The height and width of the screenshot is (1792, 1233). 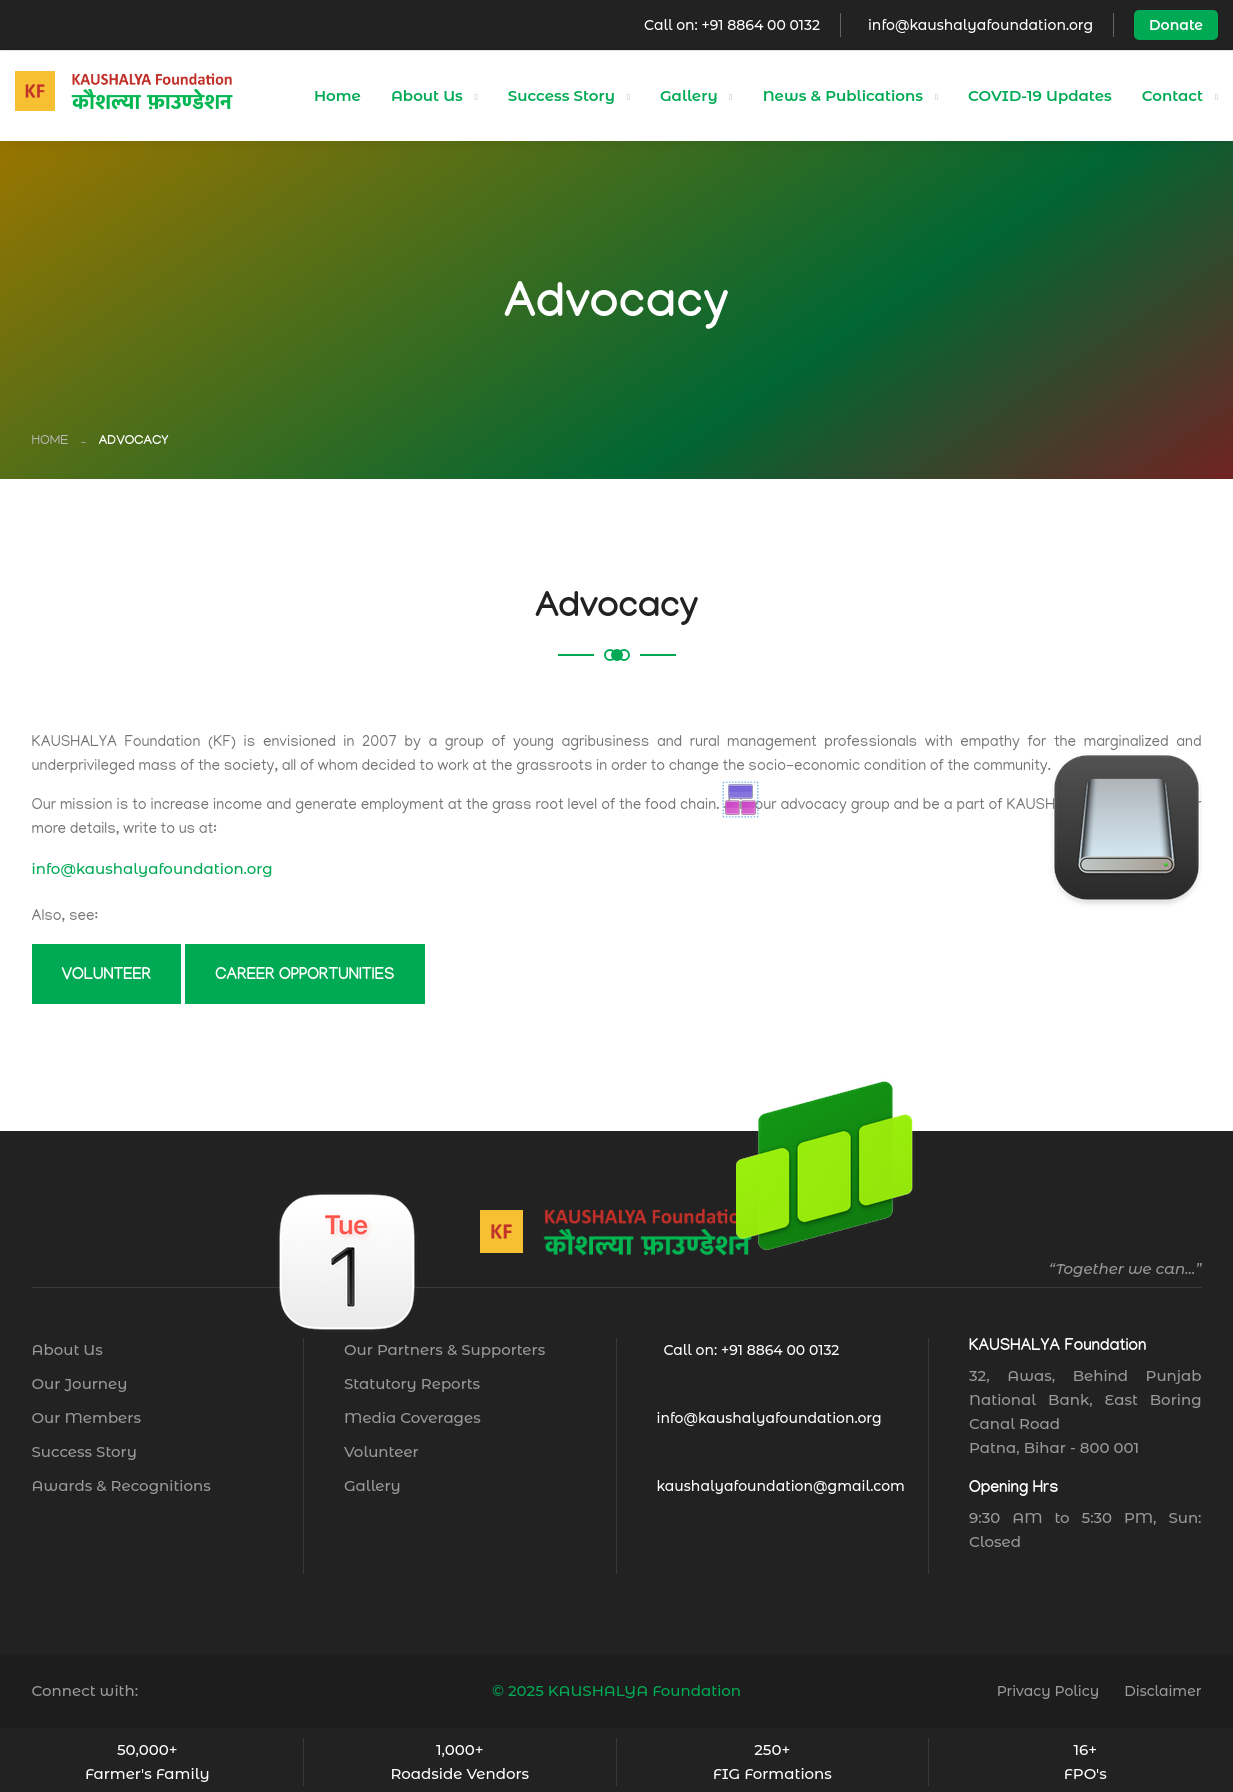 What do you see at coordinates (347, 1262) in the screenshot?
I see `open the calendar app` at bounding box center [347, 1262].